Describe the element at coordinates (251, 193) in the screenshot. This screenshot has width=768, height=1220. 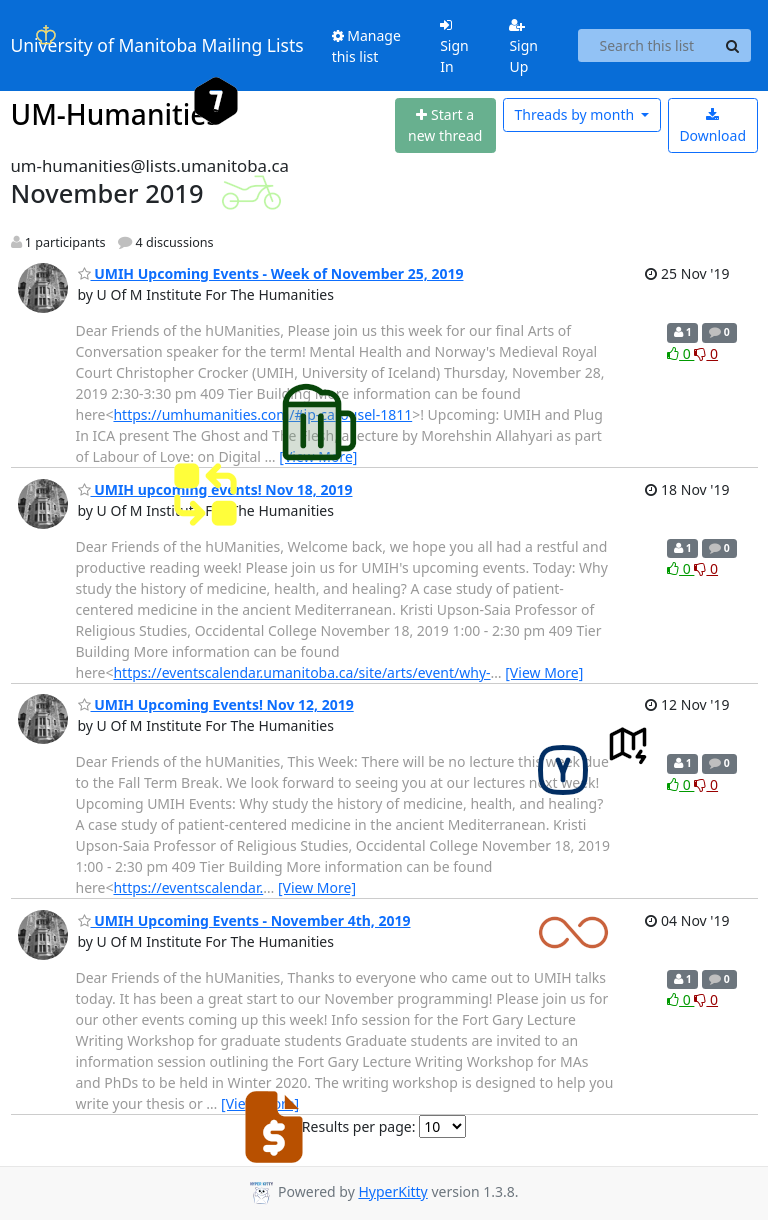
I see `select motorcycle as vehicle type` at that location.